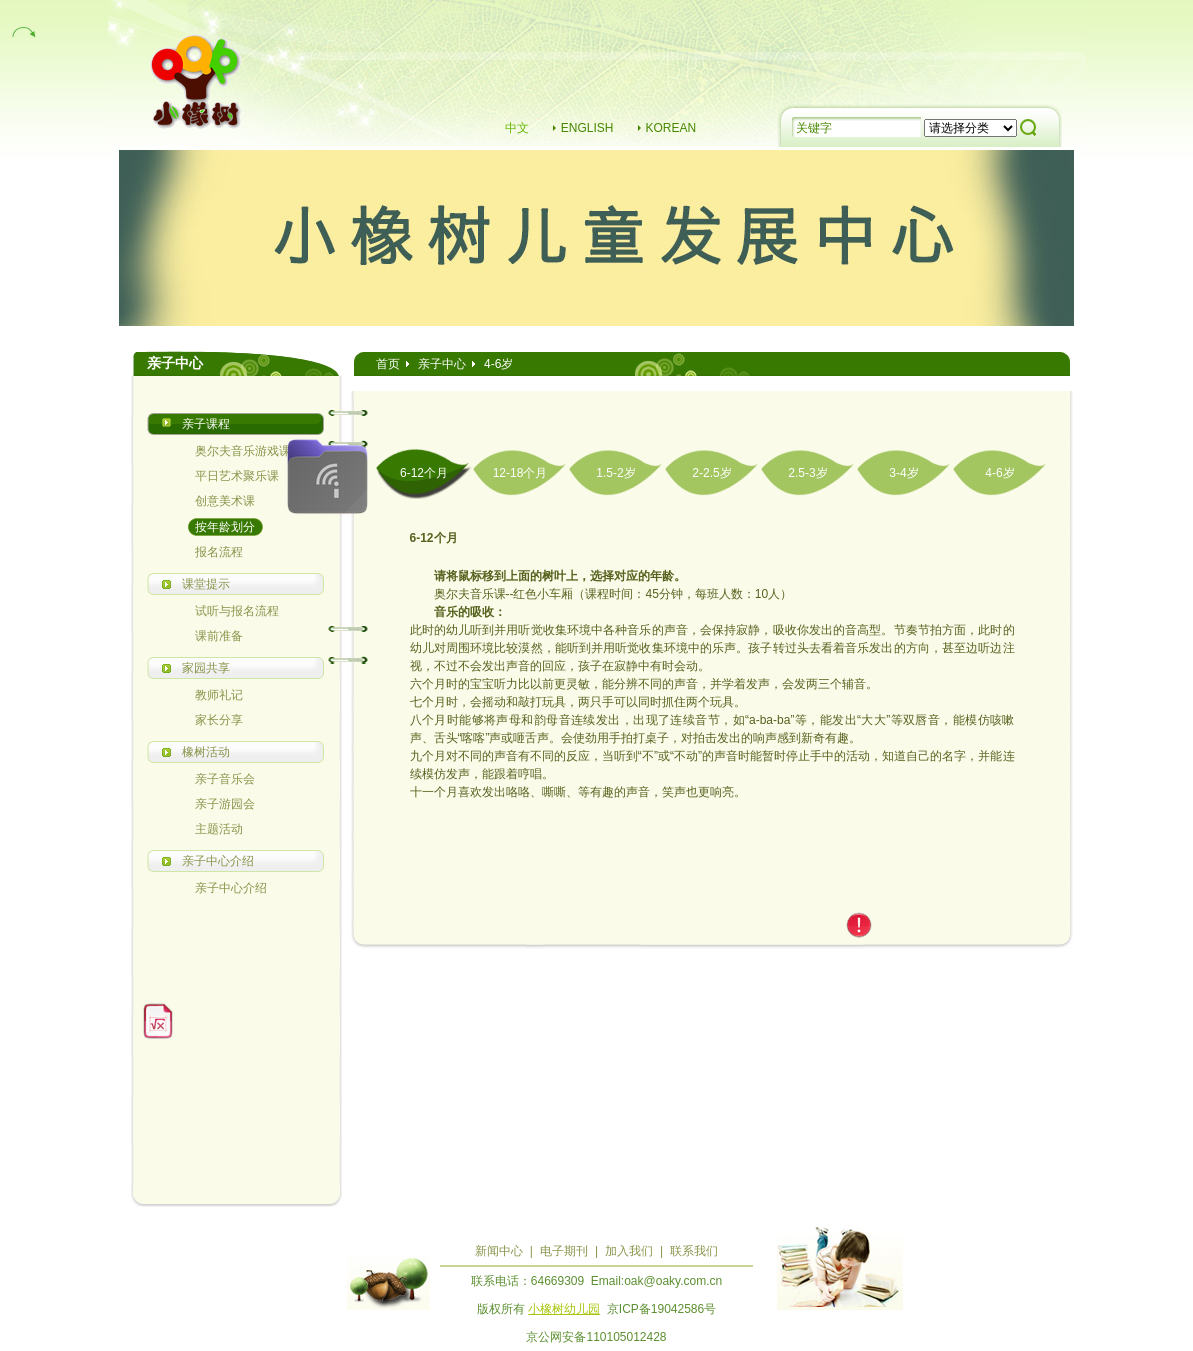 Image resolution: width=1193 pixels, height=1351 pixels. Describe the element at coordinates (859, 925) in the screenshot. I see `indicates a warning or alert in a dialog` at that location.